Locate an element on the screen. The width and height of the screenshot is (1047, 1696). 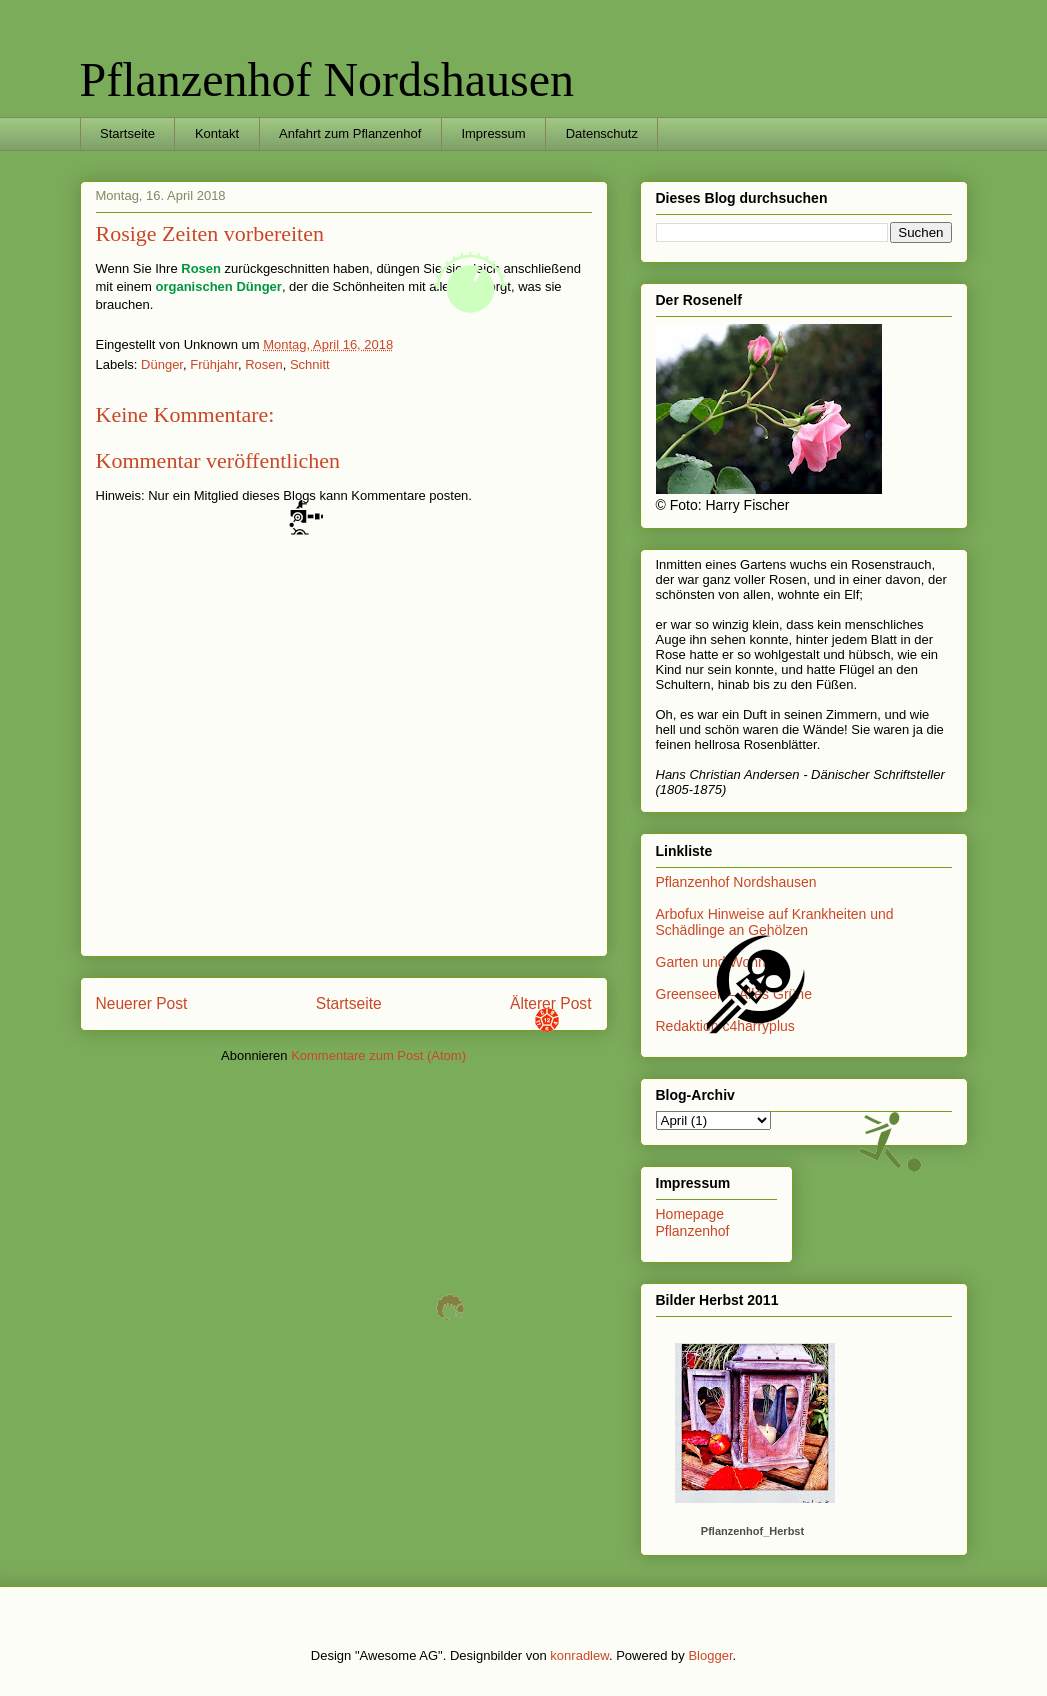
access soccer or football games is located at coordinates (890, 1142).